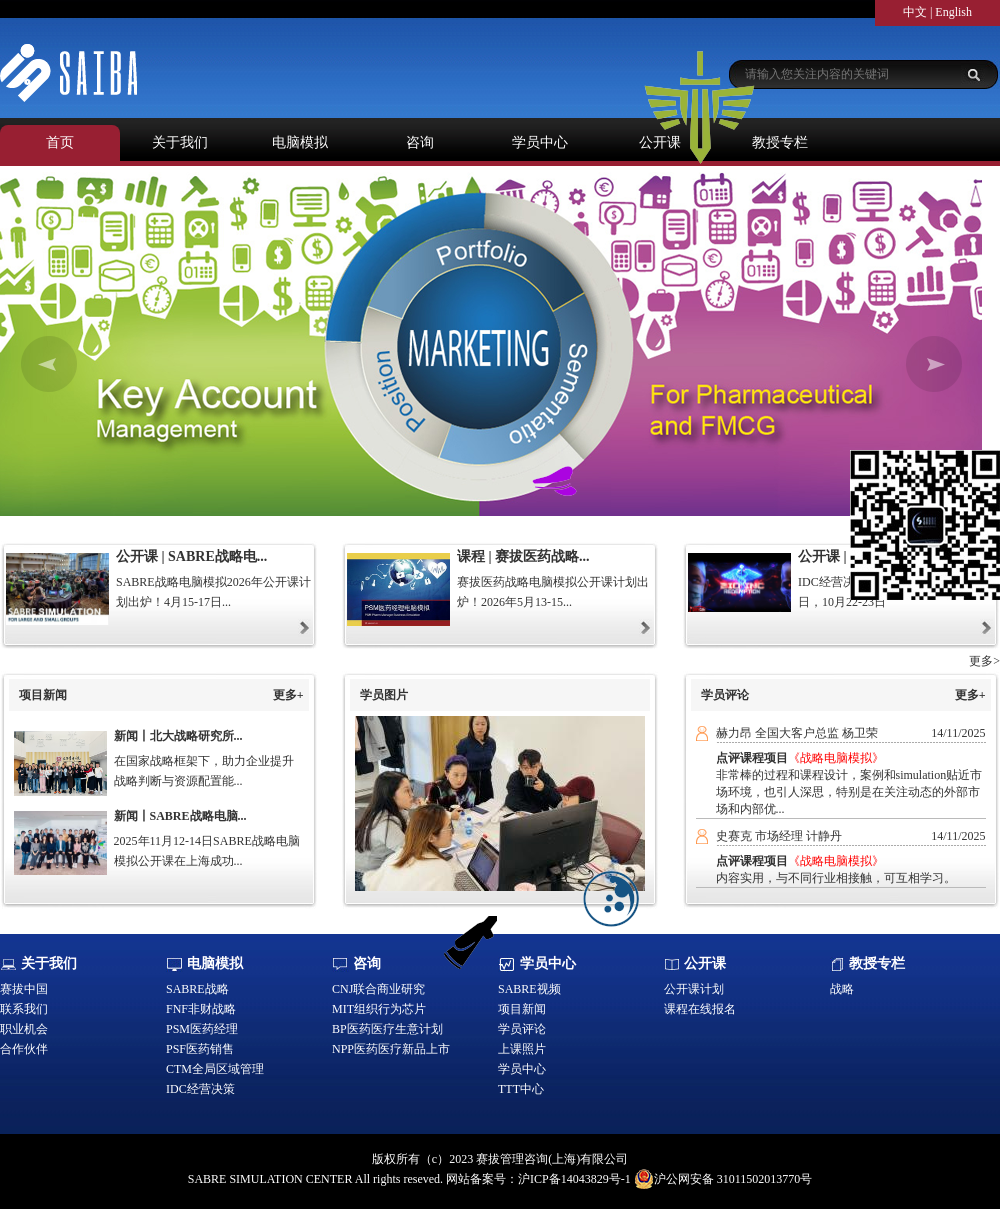 The image size is (1000, 1209). I want to click on equip or select a weapon in a game inventory, so click(699, 107).